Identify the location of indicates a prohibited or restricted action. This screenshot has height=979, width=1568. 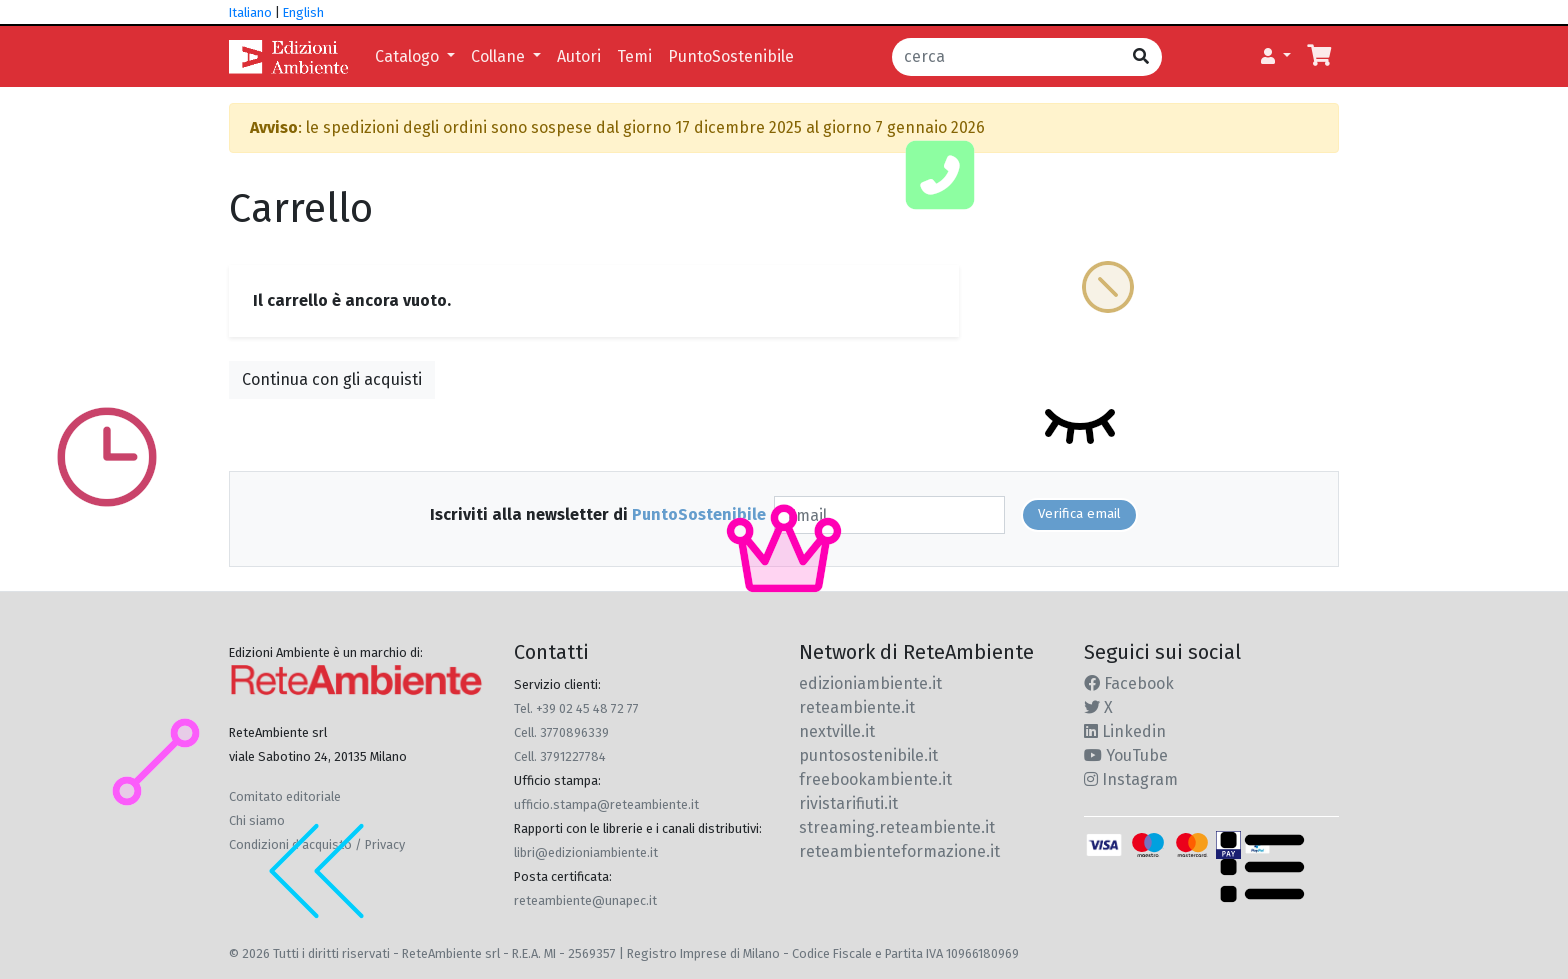
(1108, 287).